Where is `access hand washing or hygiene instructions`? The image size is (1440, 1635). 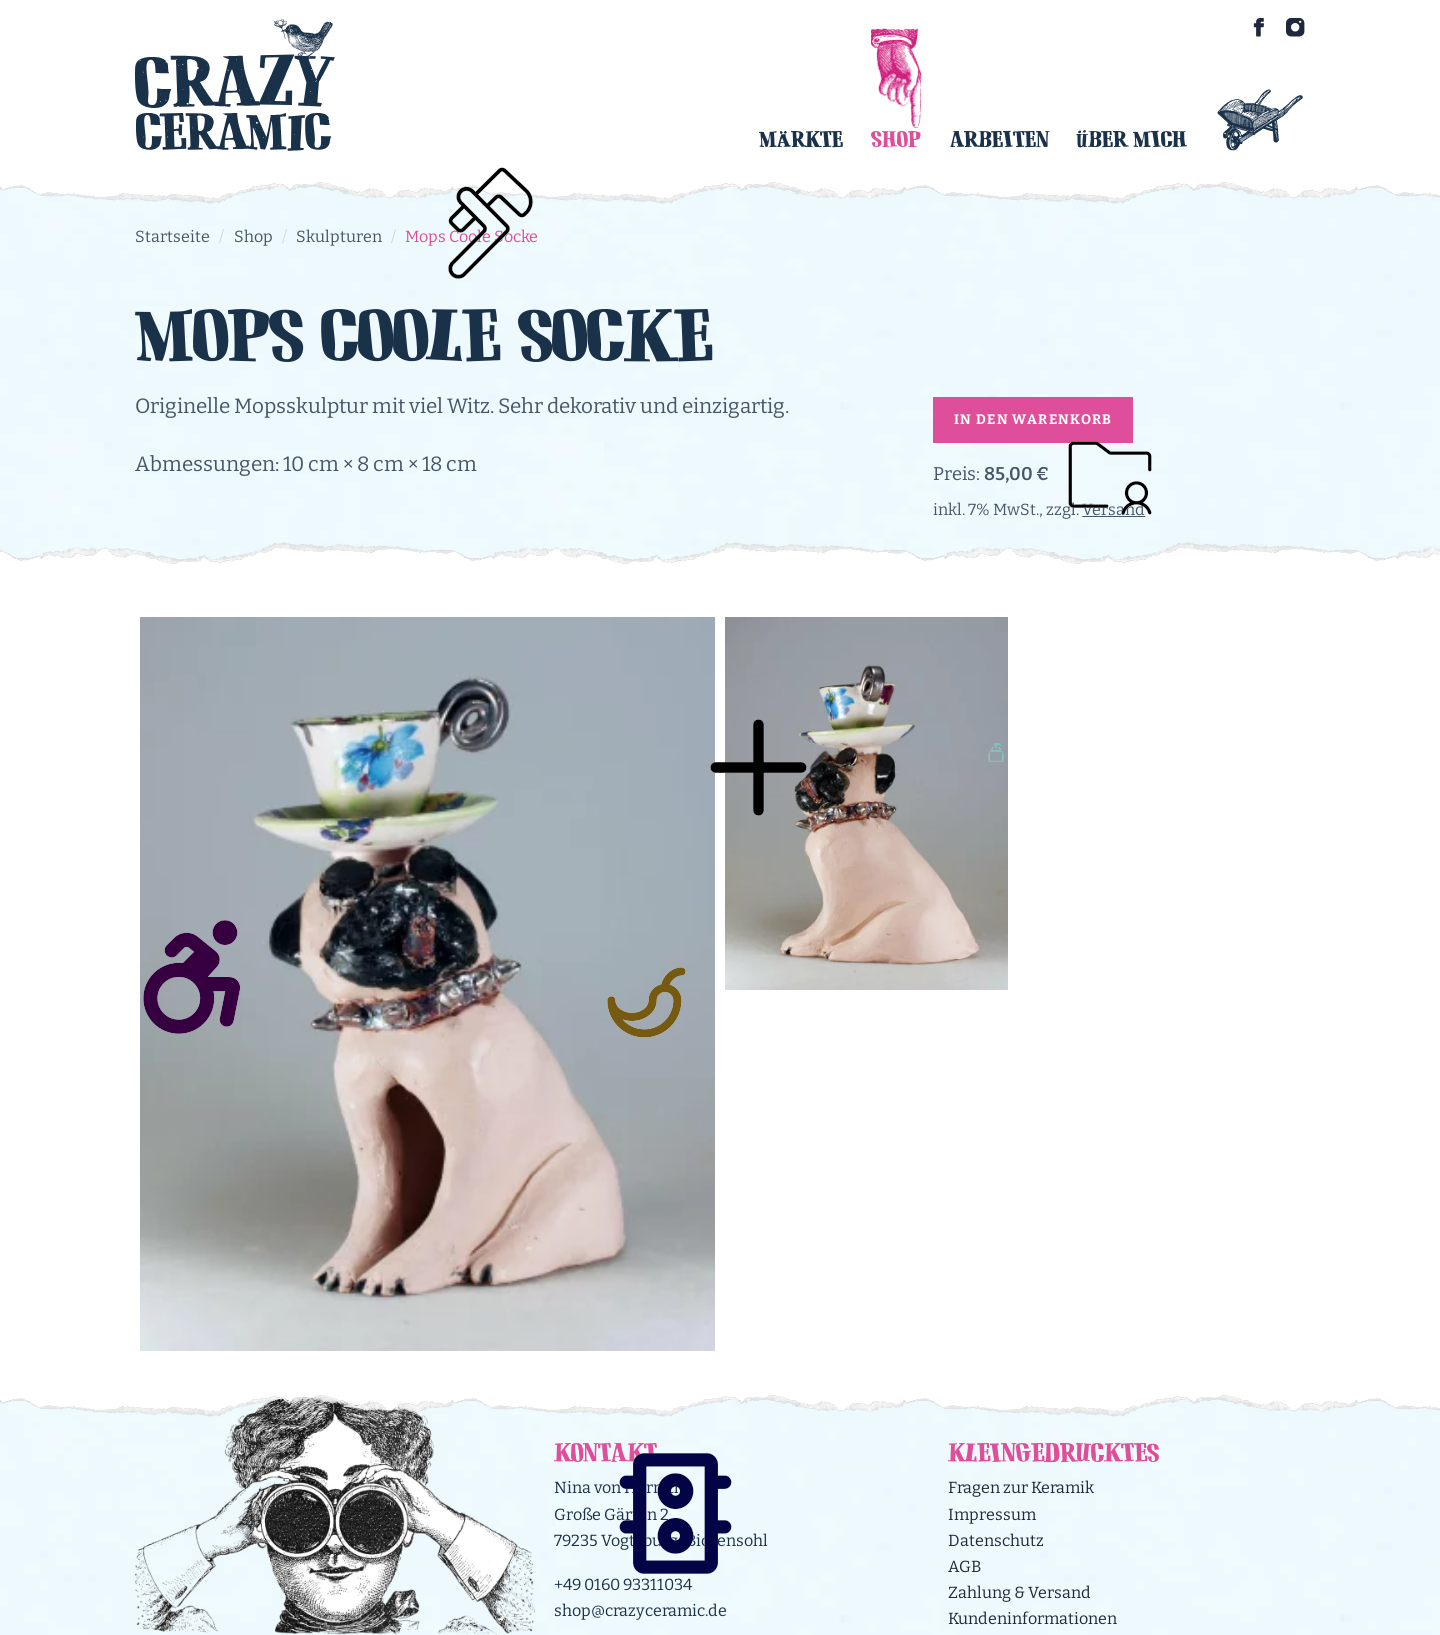 access hand washing or hygiene instructions is located at coordinates (996, 753).